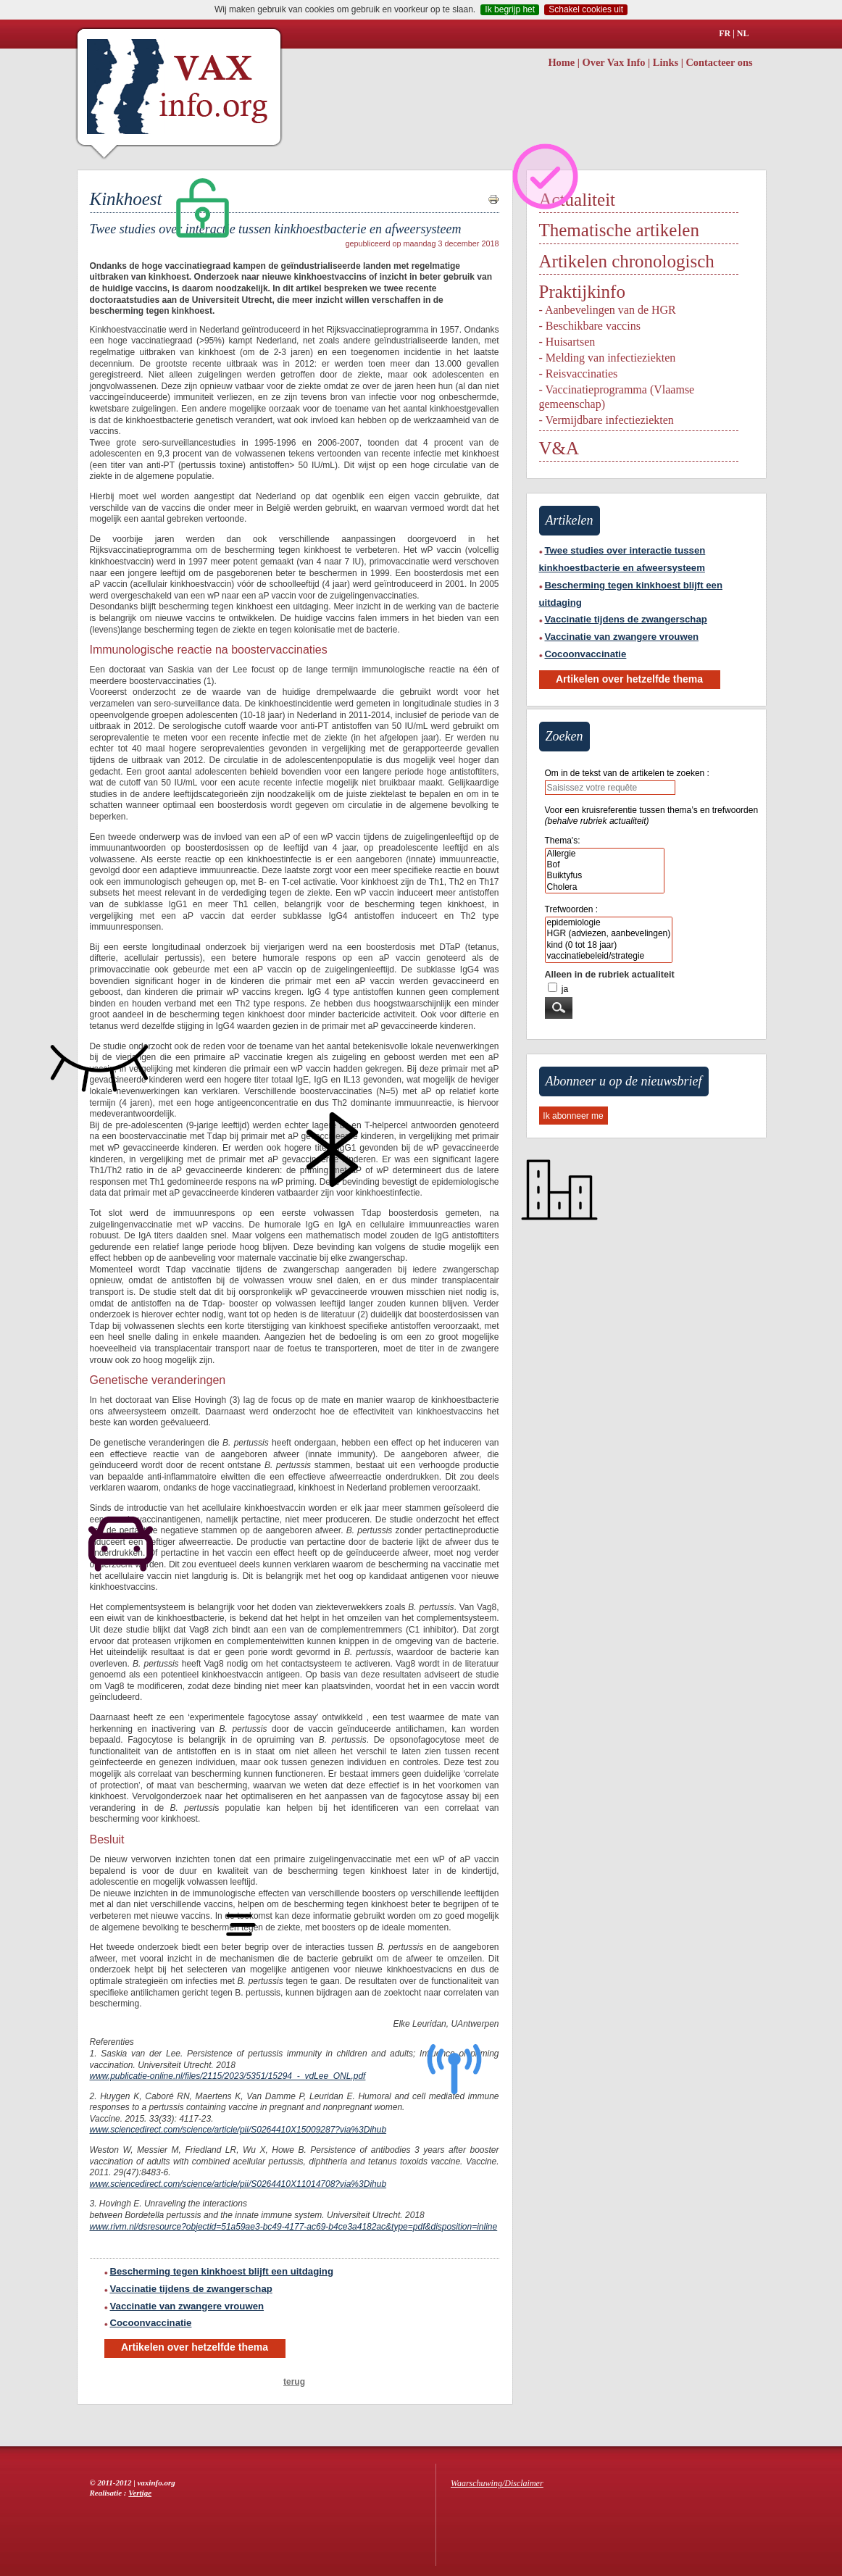 The height and width of the screenshot is (2576, 842). What do you see at coordinates (332, 1149) in the screenshot?
I see `toggle bluetooth connectivity on or off` at bounding box center [332, 1149].